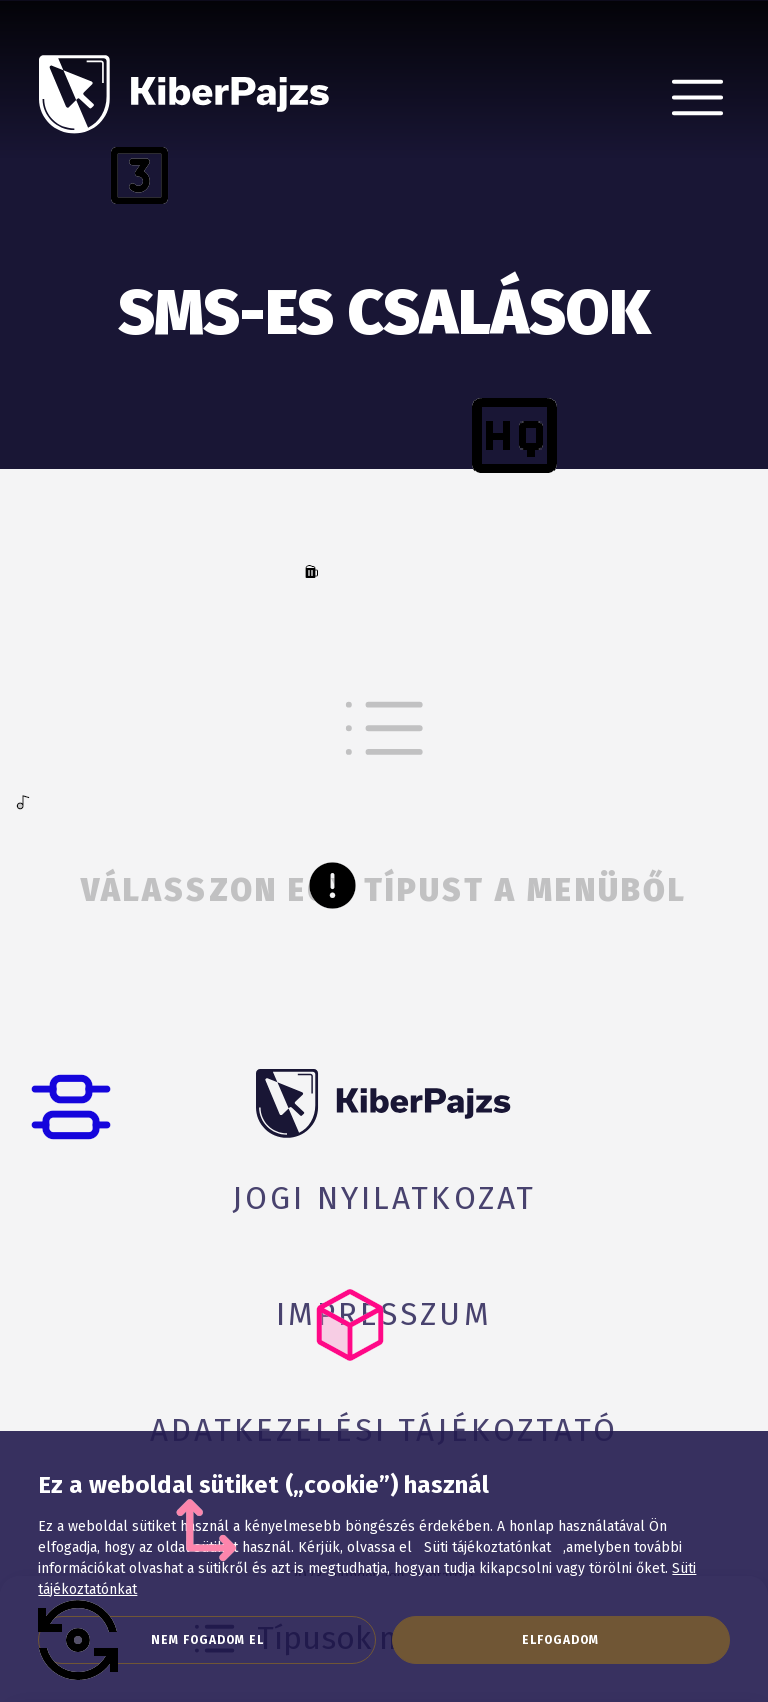 The width and height of the screenshot is (768, 1702). What do you see at coordinates (311, 572) in the screenshot?
I see `access bar or brewery locations` at bounding box center [311, 572].